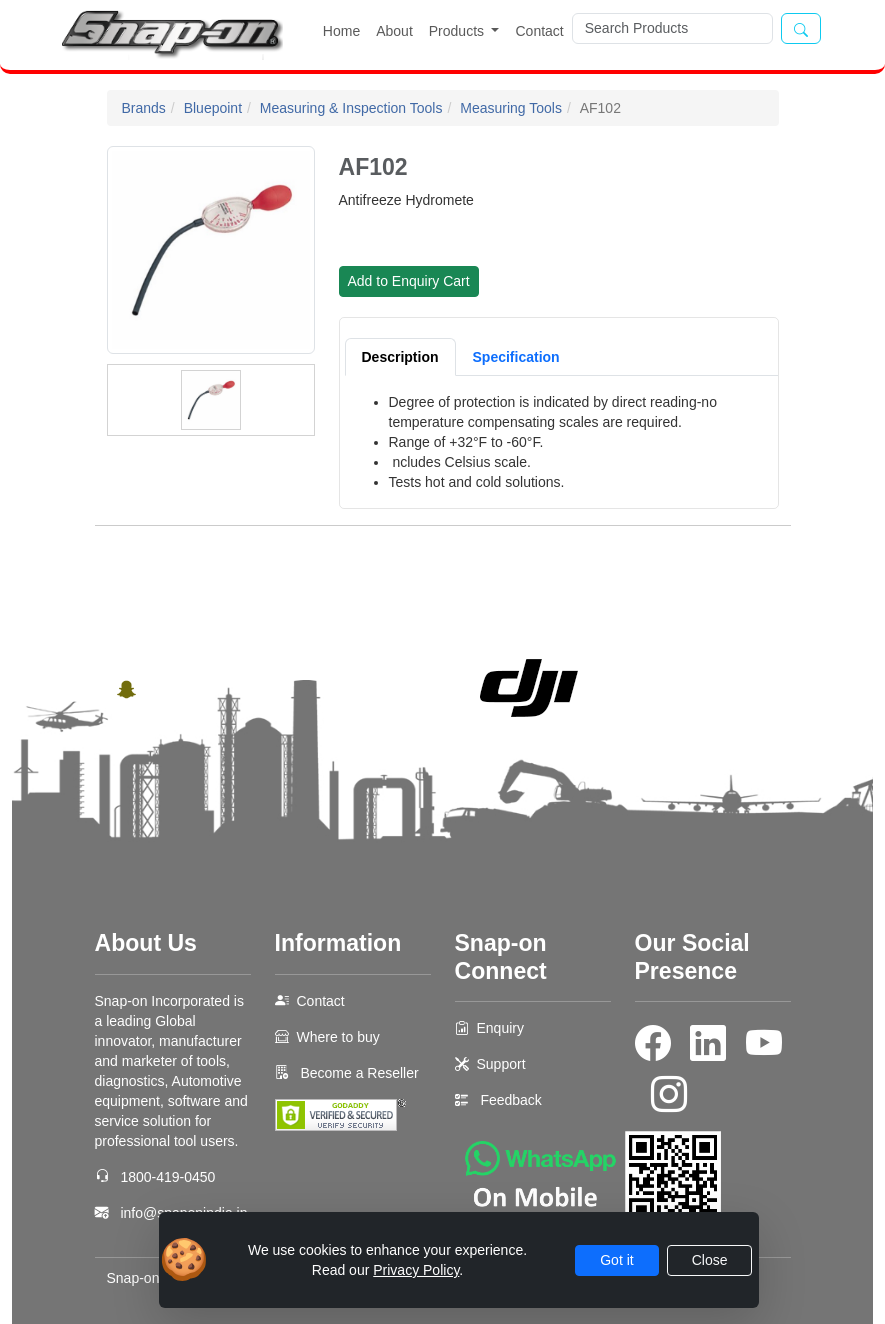 The width and height of the screenshot is (885, 1324). What do you see at coordinates (529, 688) in the screenshot?
I see `DJI brand logo` at bounding box center [529, 688].